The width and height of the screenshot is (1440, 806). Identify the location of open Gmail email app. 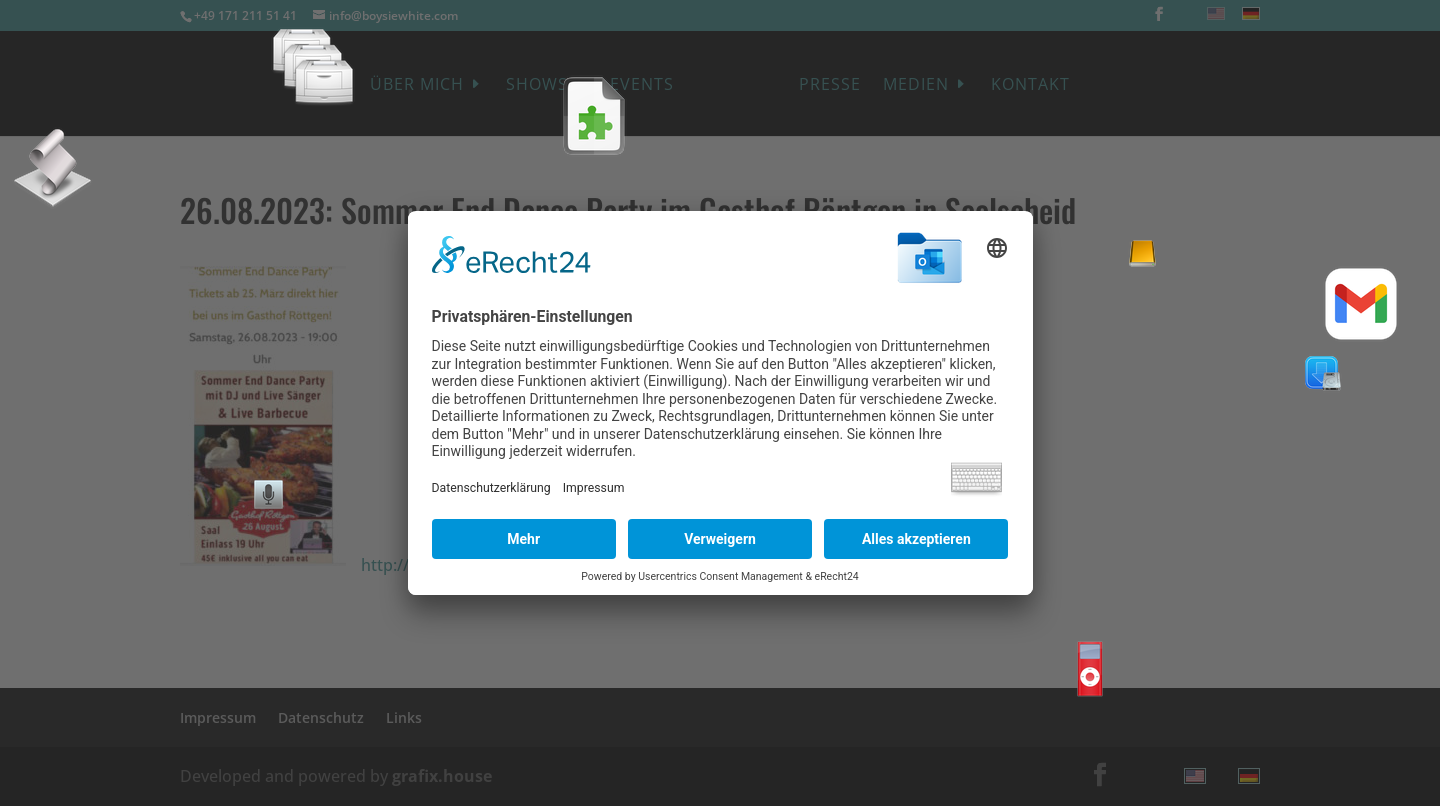
(1361, 304).